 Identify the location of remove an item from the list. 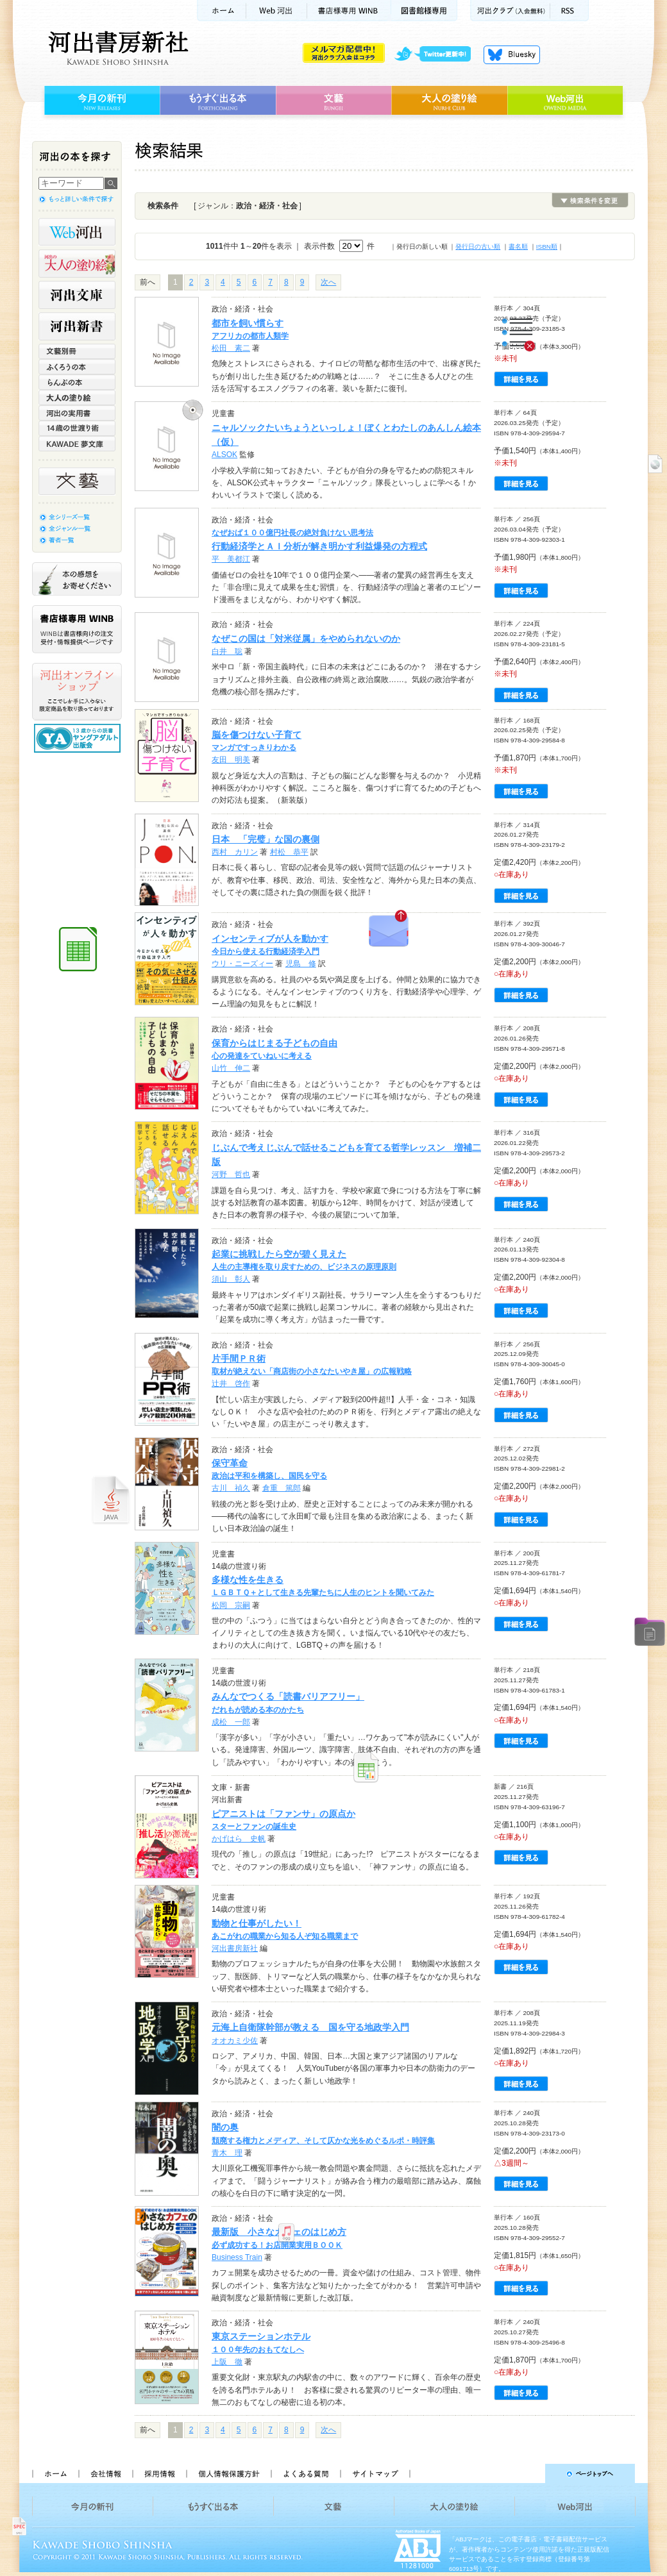
(517, 333).